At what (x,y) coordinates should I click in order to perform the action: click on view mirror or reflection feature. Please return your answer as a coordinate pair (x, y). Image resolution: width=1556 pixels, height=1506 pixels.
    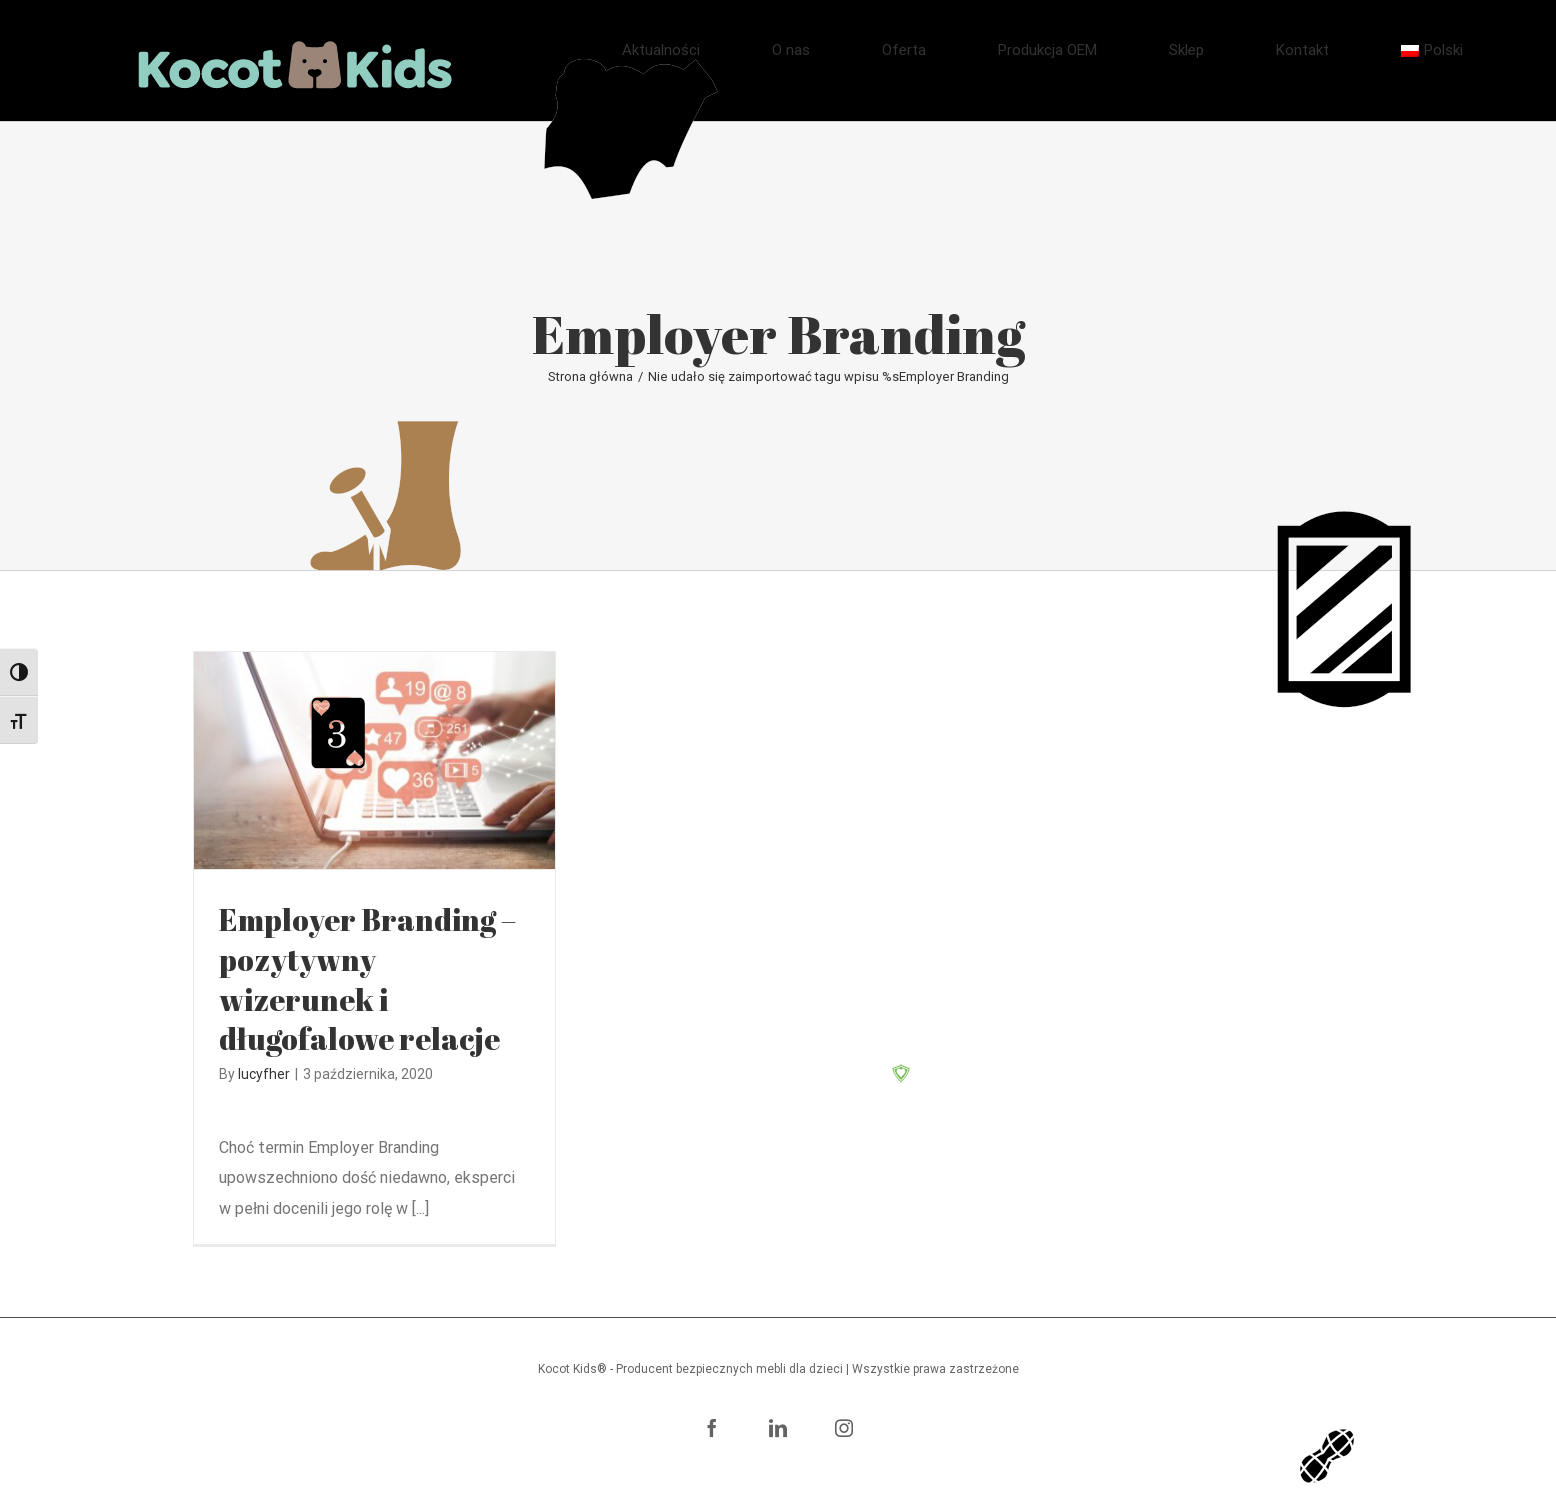
    Looking at the image, I should click on (1343, 608).